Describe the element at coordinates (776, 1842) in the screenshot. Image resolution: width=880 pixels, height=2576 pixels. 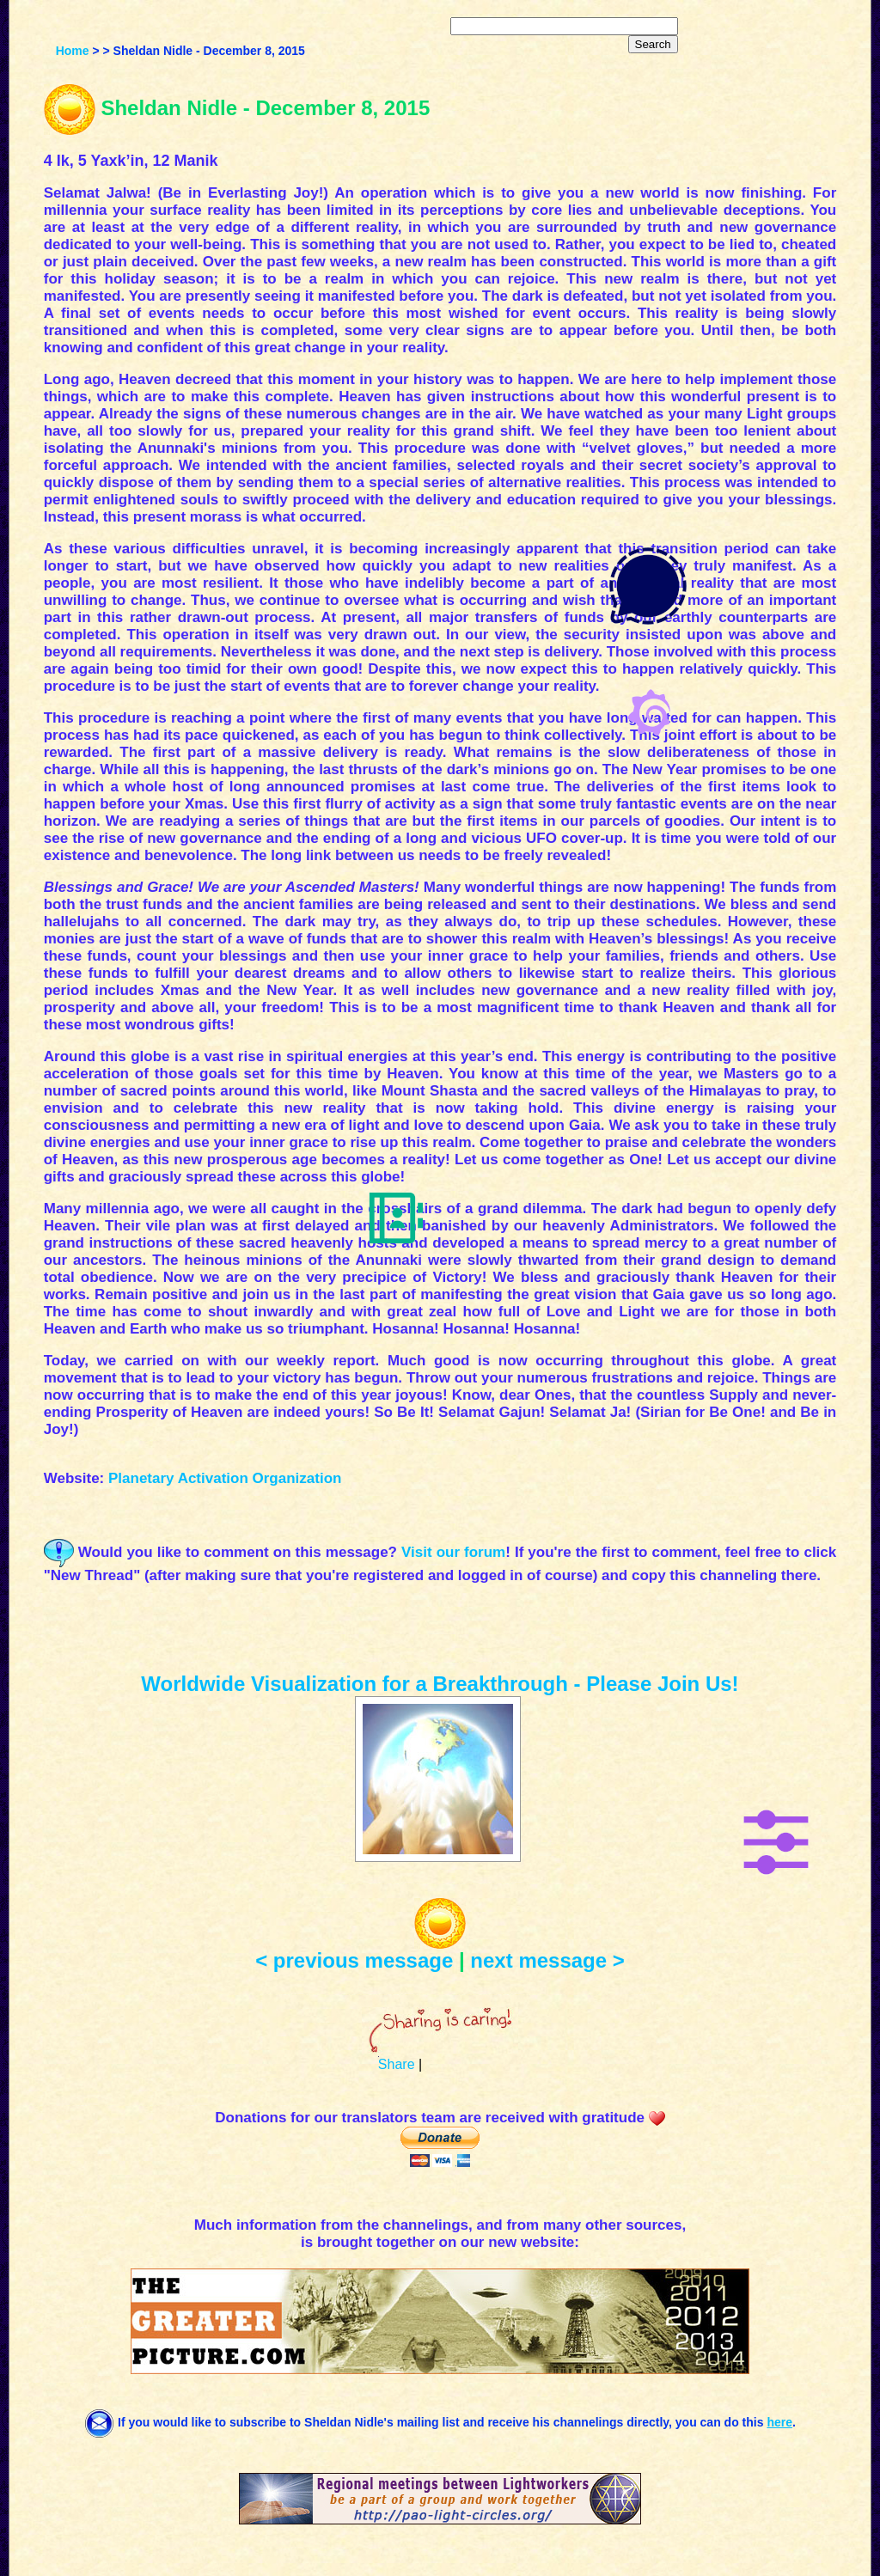
I see `adjust audio or equalizer settings` at that location.